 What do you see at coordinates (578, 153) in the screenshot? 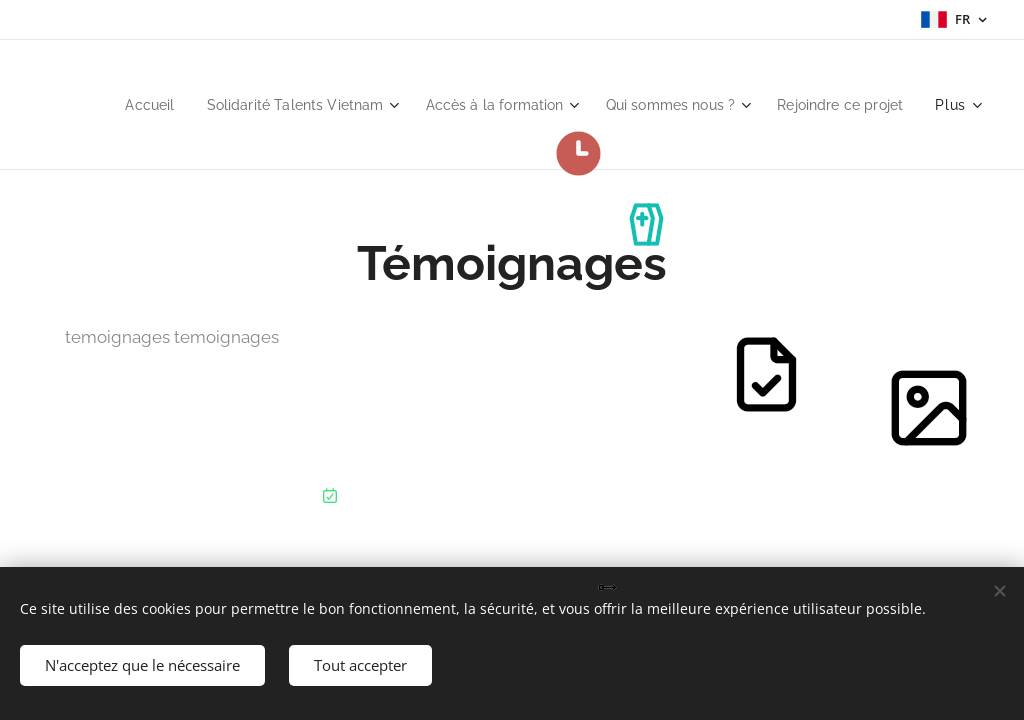
I see `view current time` at bounding box center [578, 153].